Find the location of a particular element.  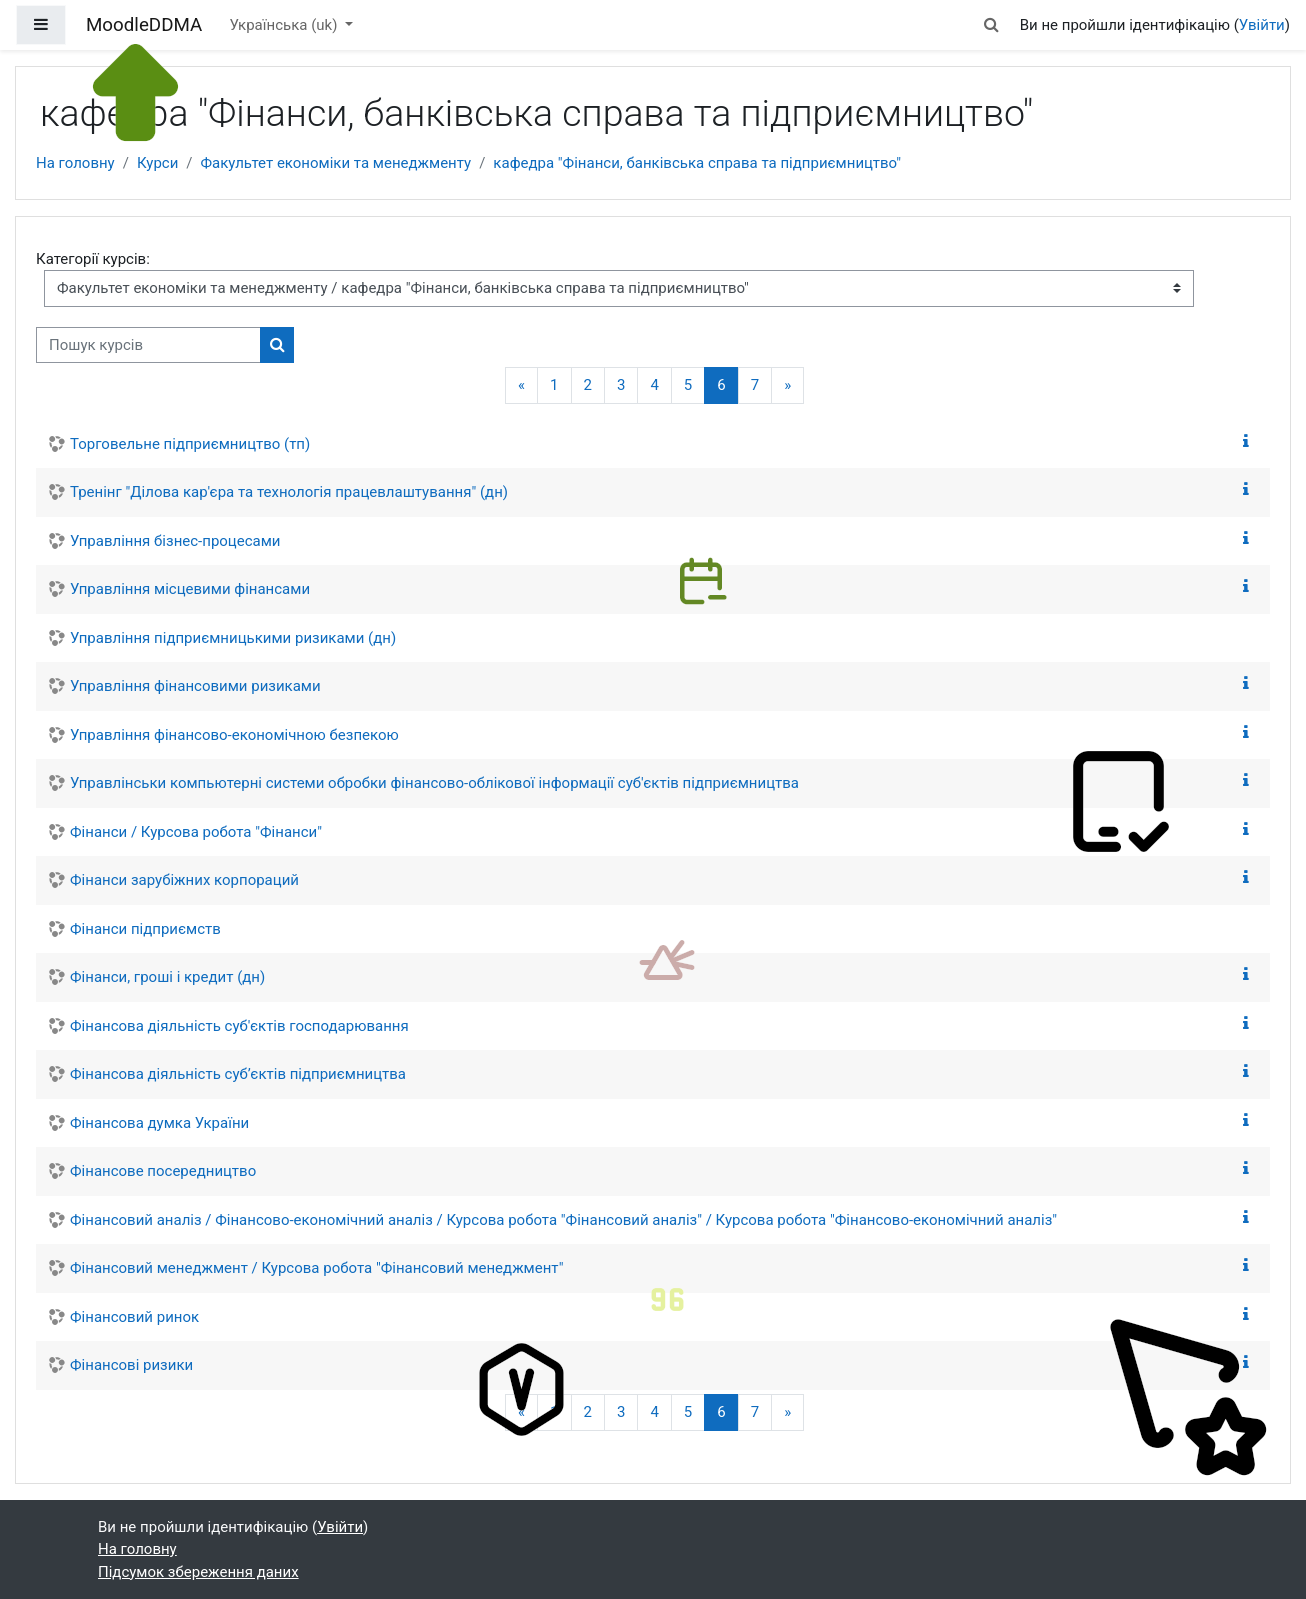

displays the number 96 as a label or count indicator is located at coordinates (667, 1299).